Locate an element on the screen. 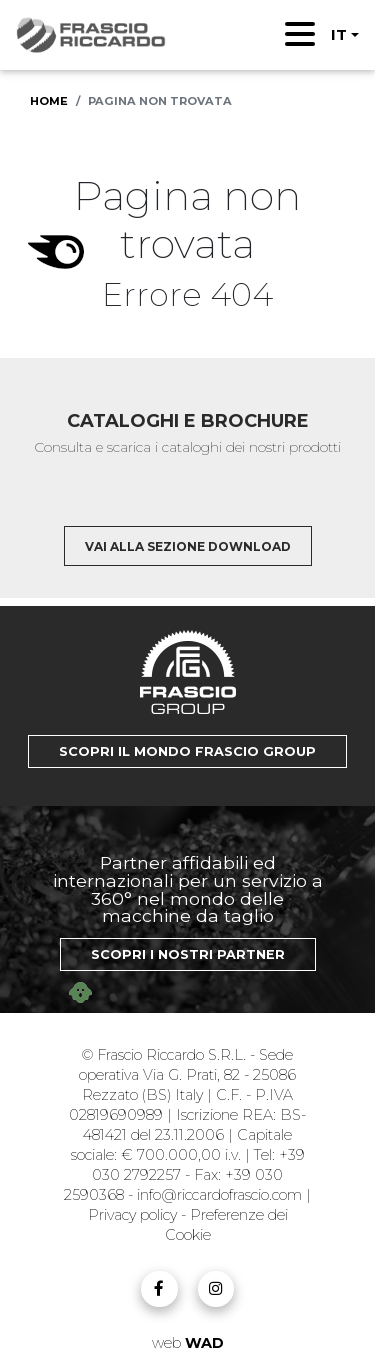 This screenshot has height=1369, width=375. ghost mode or incognito status indicator is located at coordinates (80, 992).